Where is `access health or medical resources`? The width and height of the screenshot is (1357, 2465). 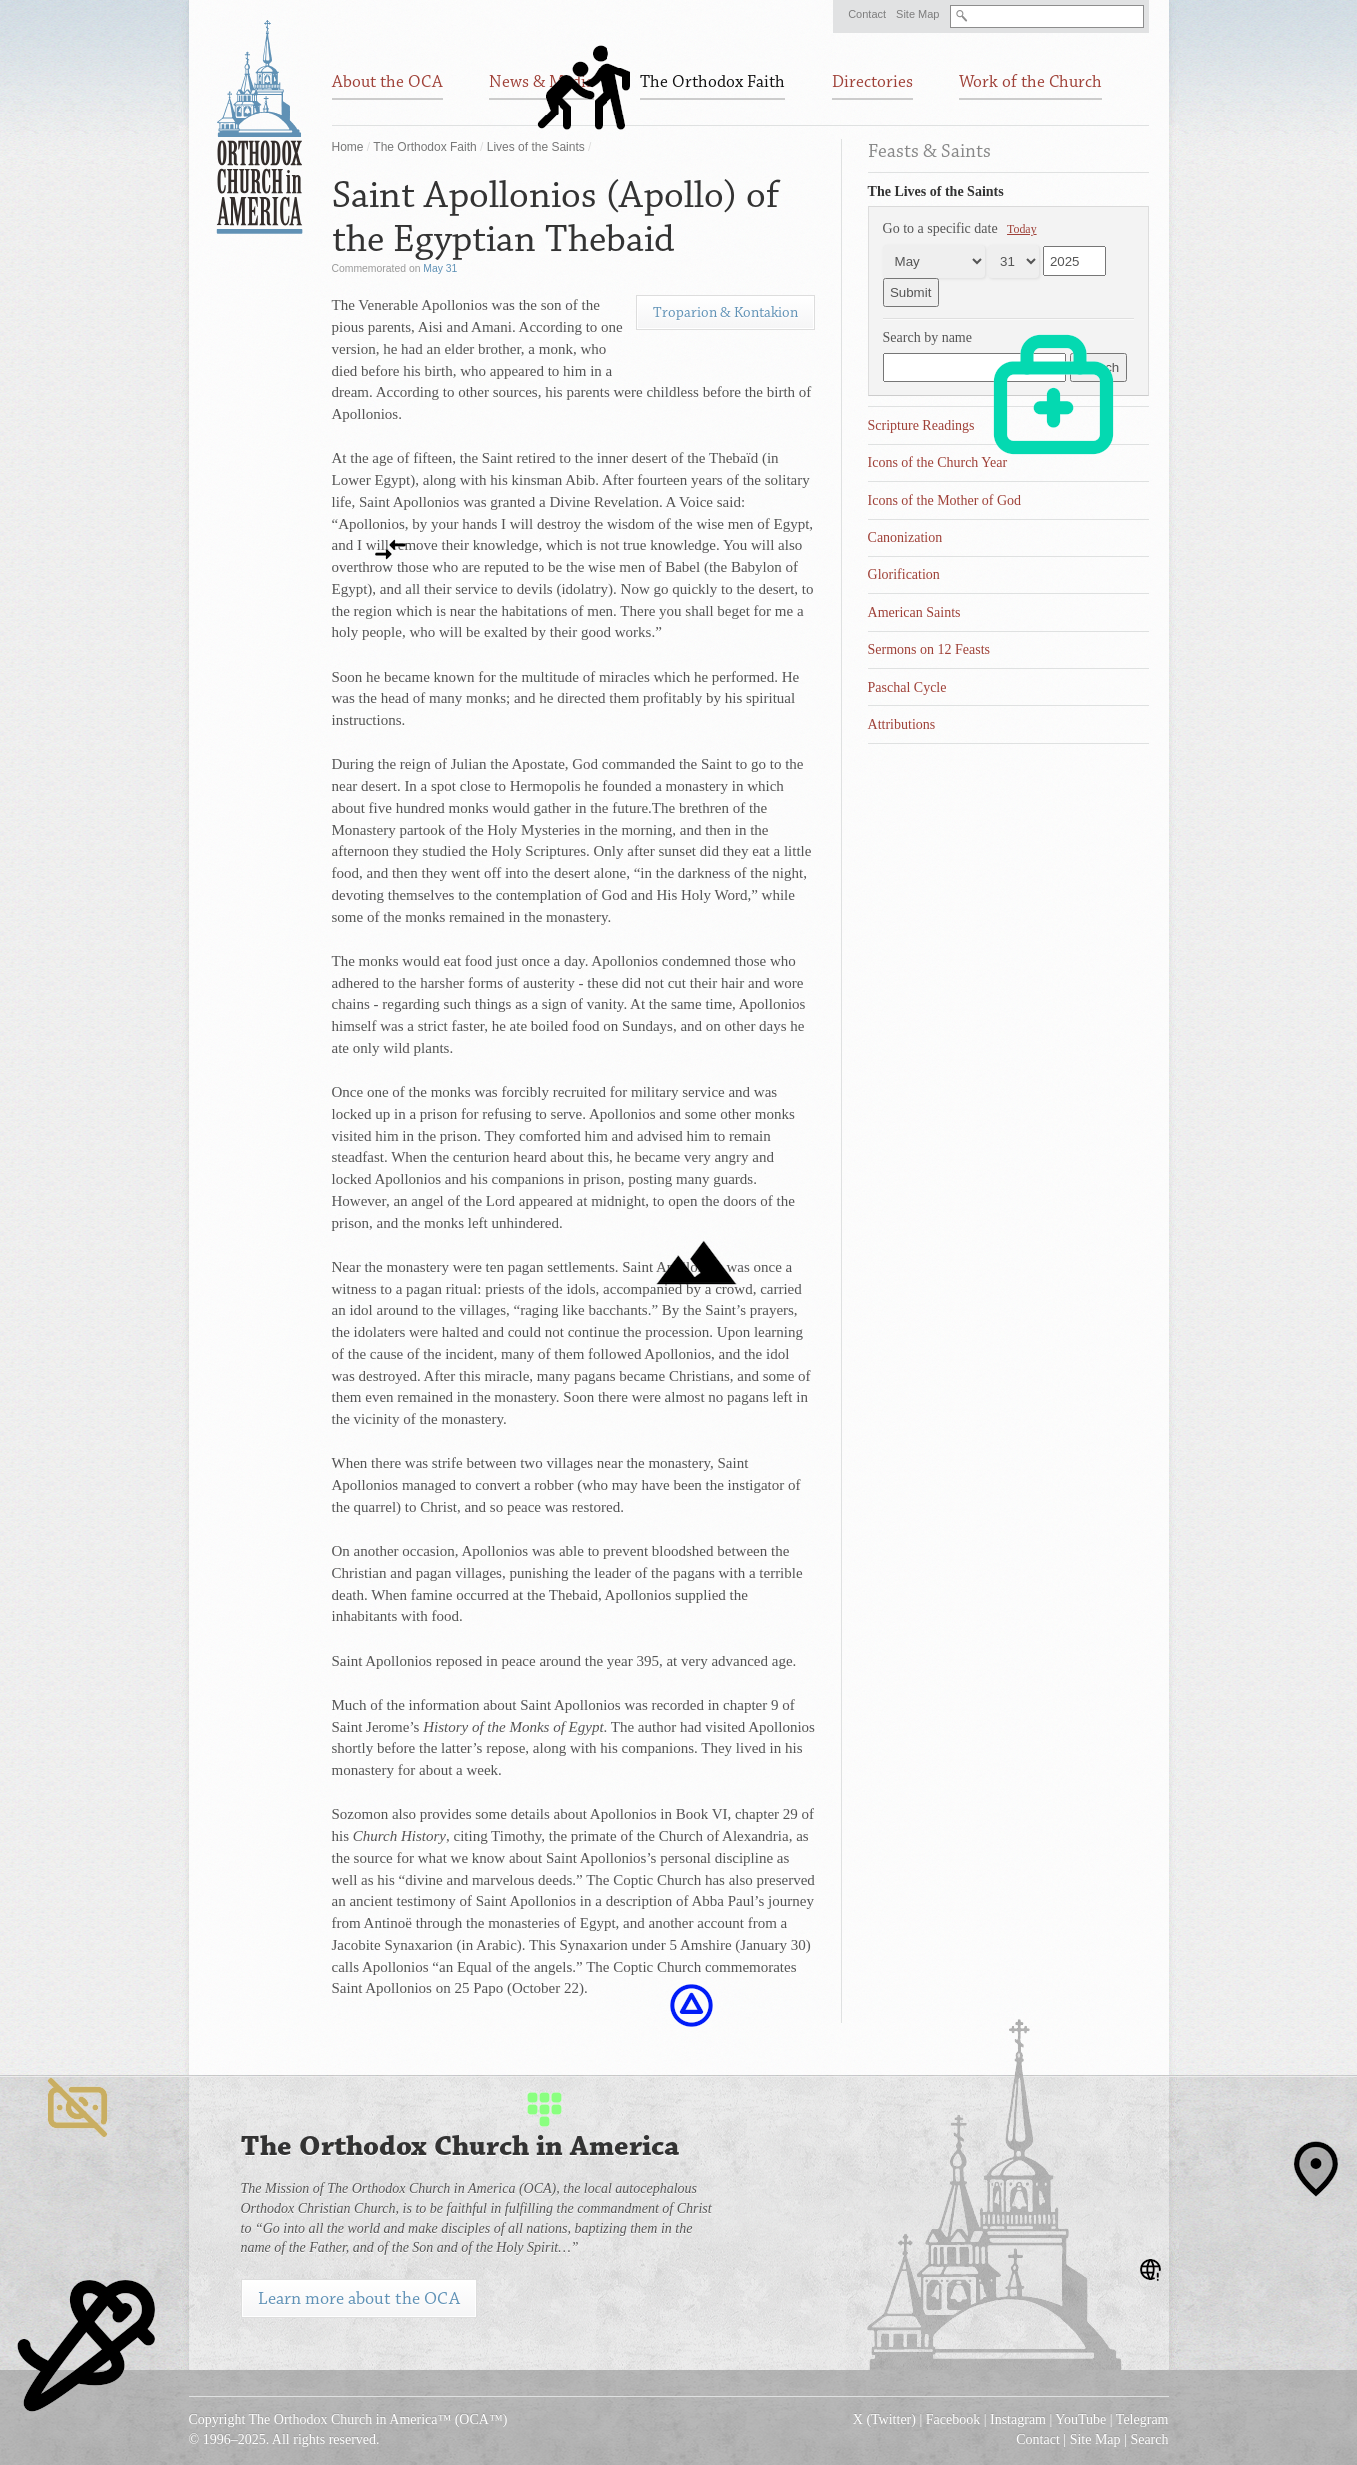
access health or medical resources is located at coordinates (1053, 394).